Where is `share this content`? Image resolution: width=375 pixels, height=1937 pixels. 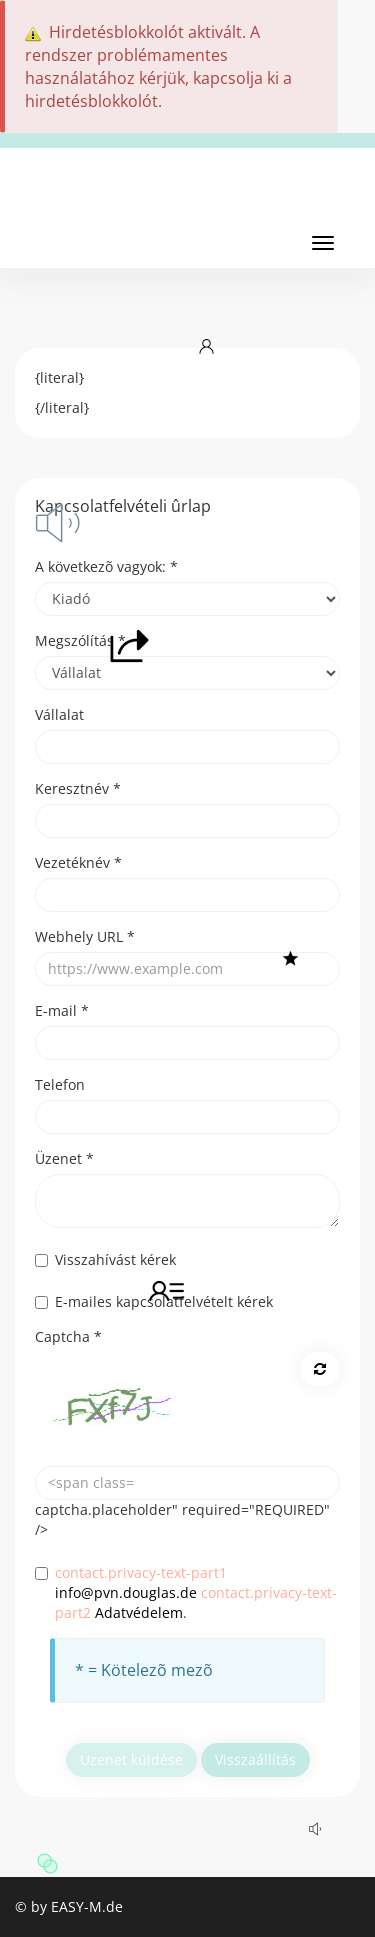 share this content is located at coordinates (129, 644).